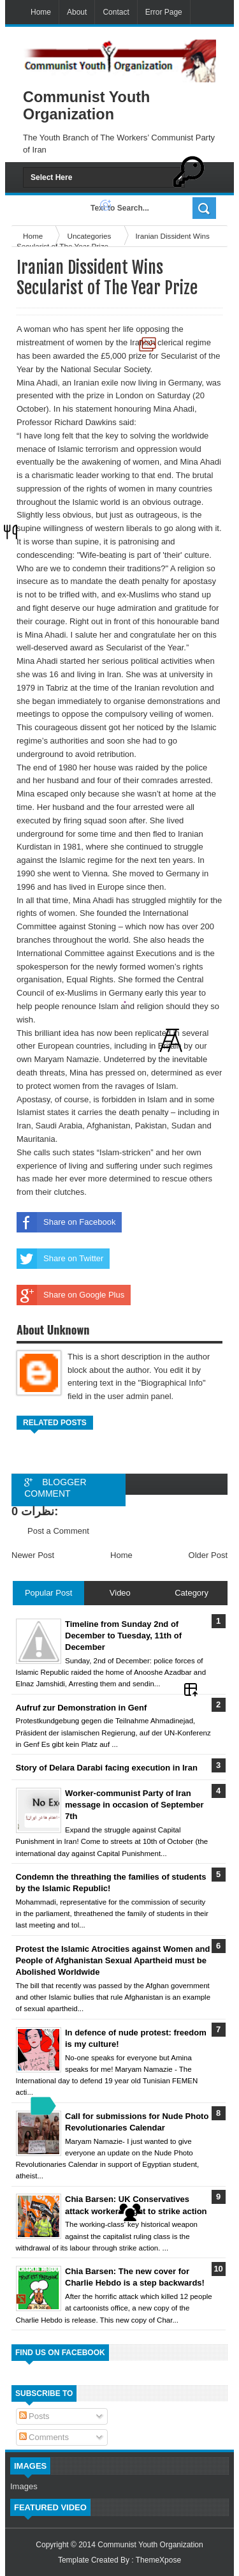  I want to click on access tools or equipment section, so click(171, 1040).